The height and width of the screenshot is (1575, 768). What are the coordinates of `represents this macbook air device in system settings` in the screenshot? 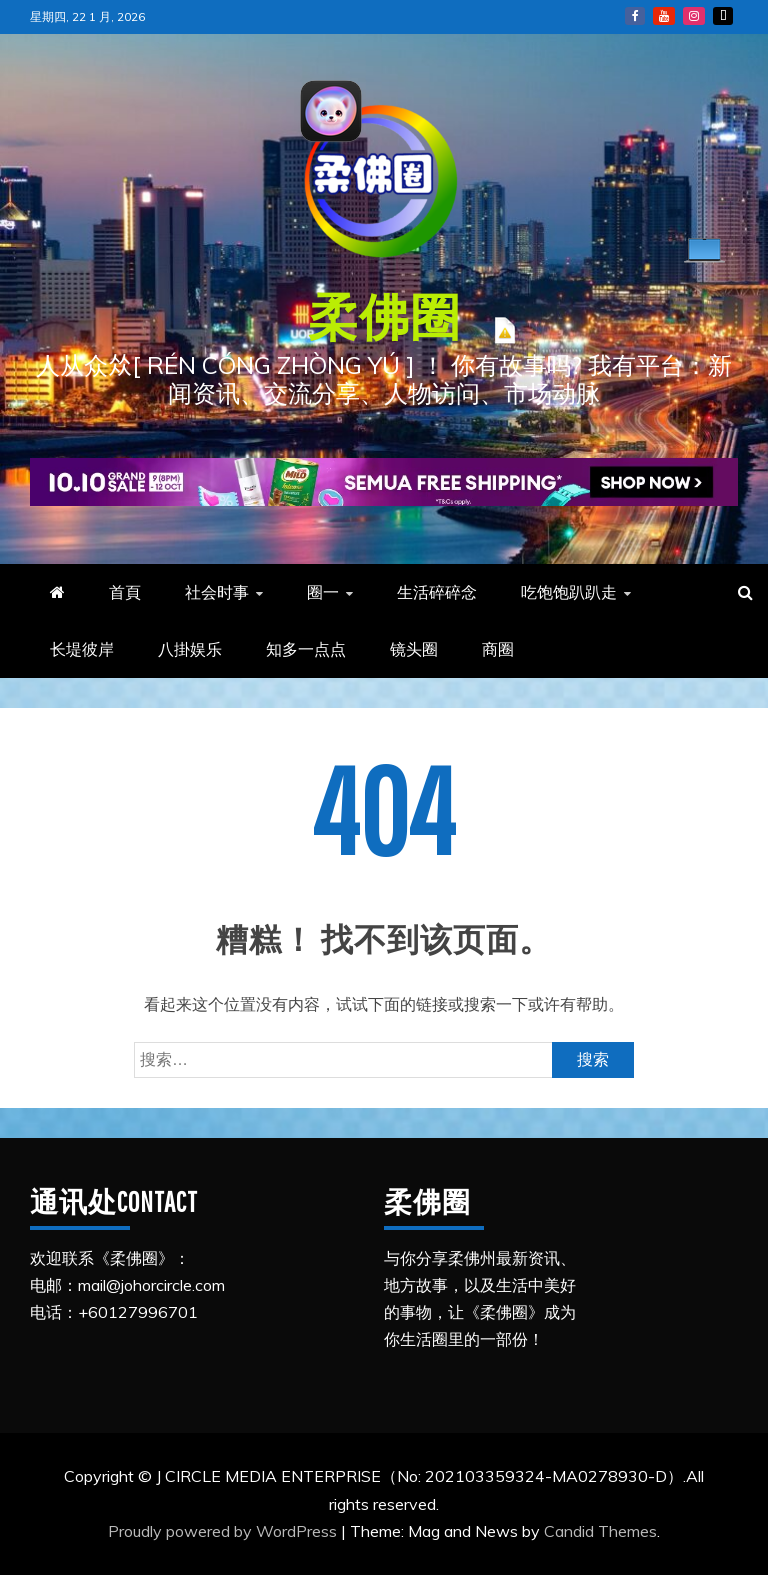 It's located at (704, 248).